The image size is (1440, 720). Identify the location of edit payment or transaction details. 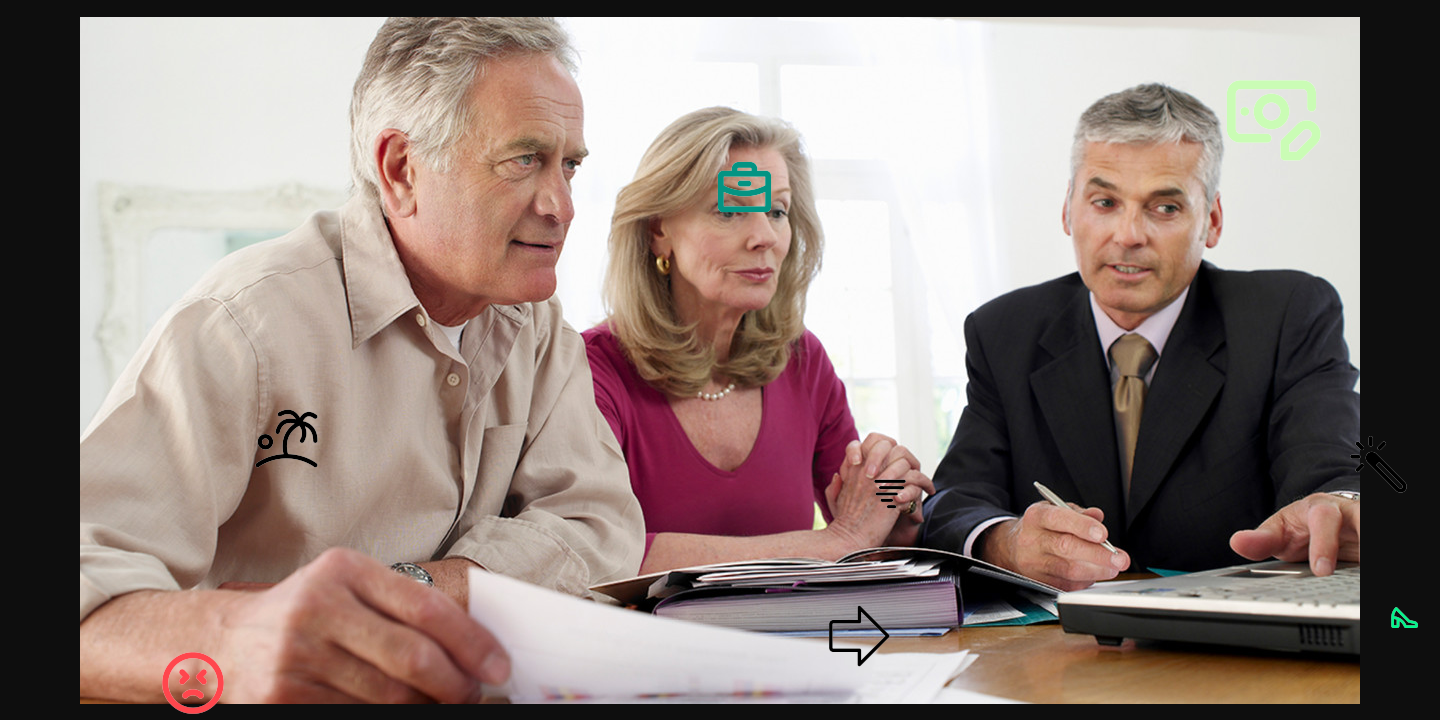
(1271, 111).